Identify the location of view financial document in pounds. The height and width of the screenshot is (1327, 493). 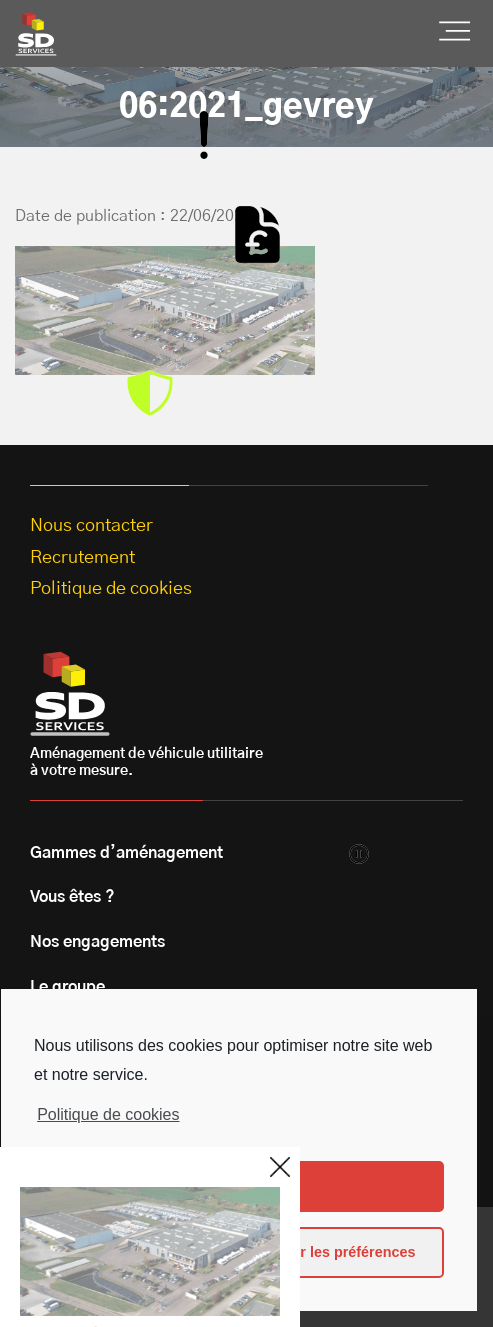
(257, 234).